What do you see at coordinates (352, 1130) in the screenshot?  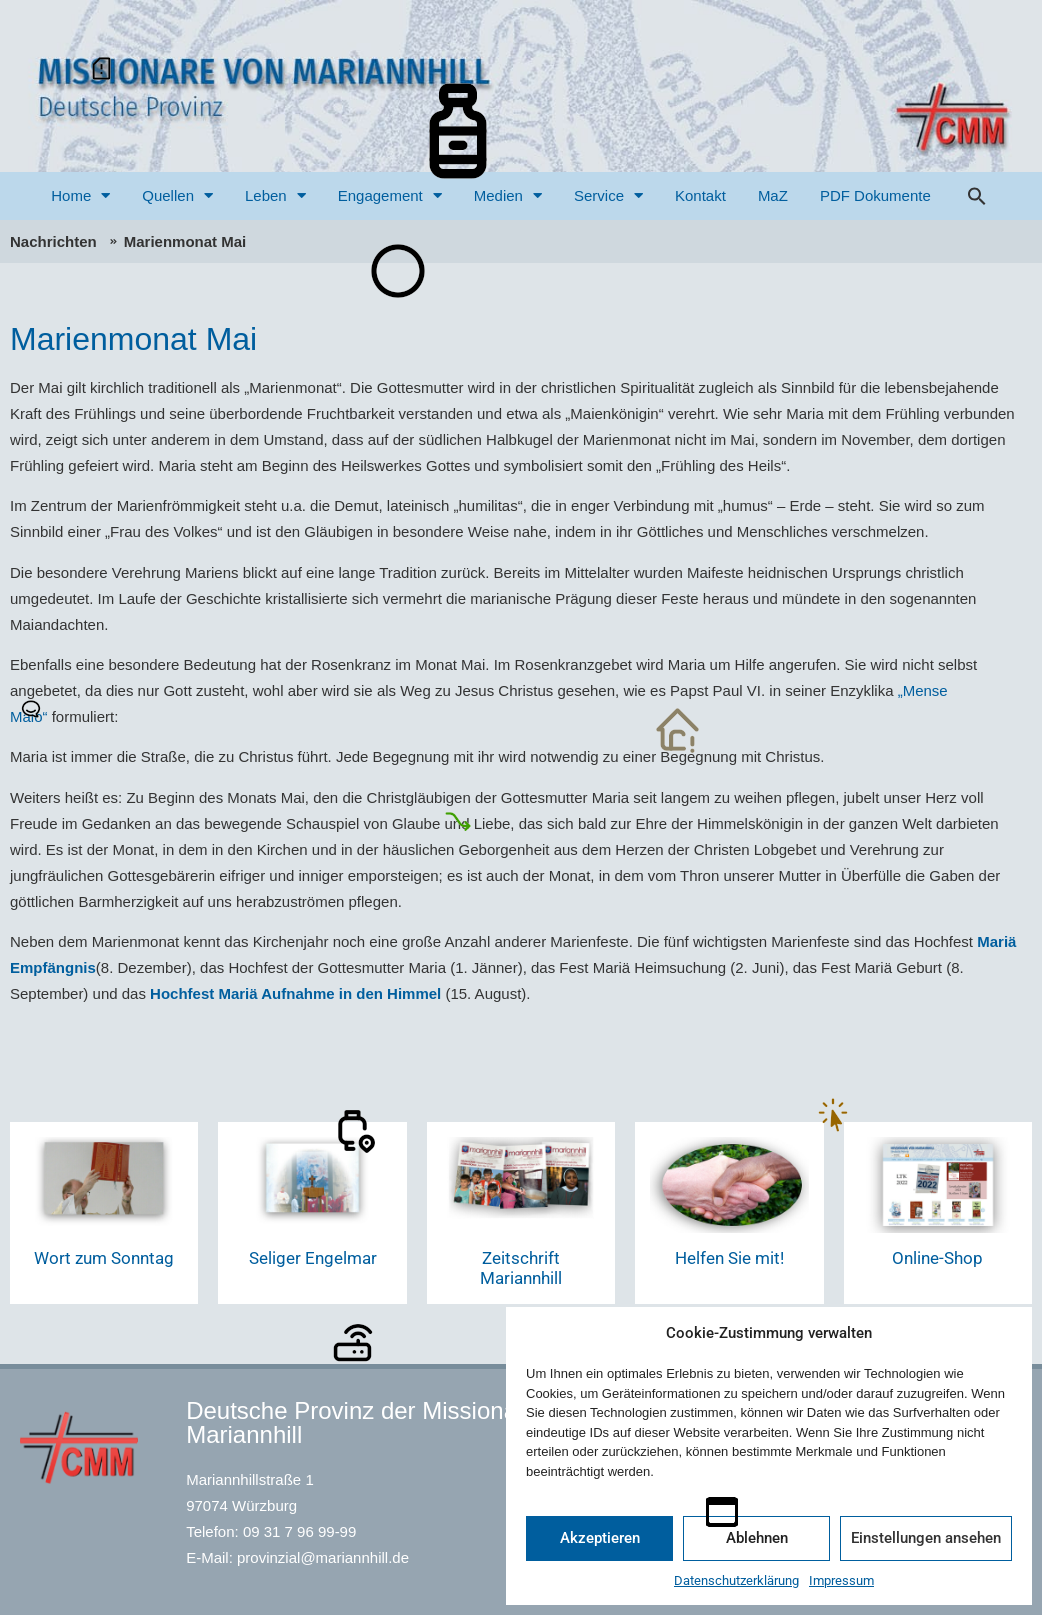 I see `view smartwatch location` at bounding box center [352, 1130].